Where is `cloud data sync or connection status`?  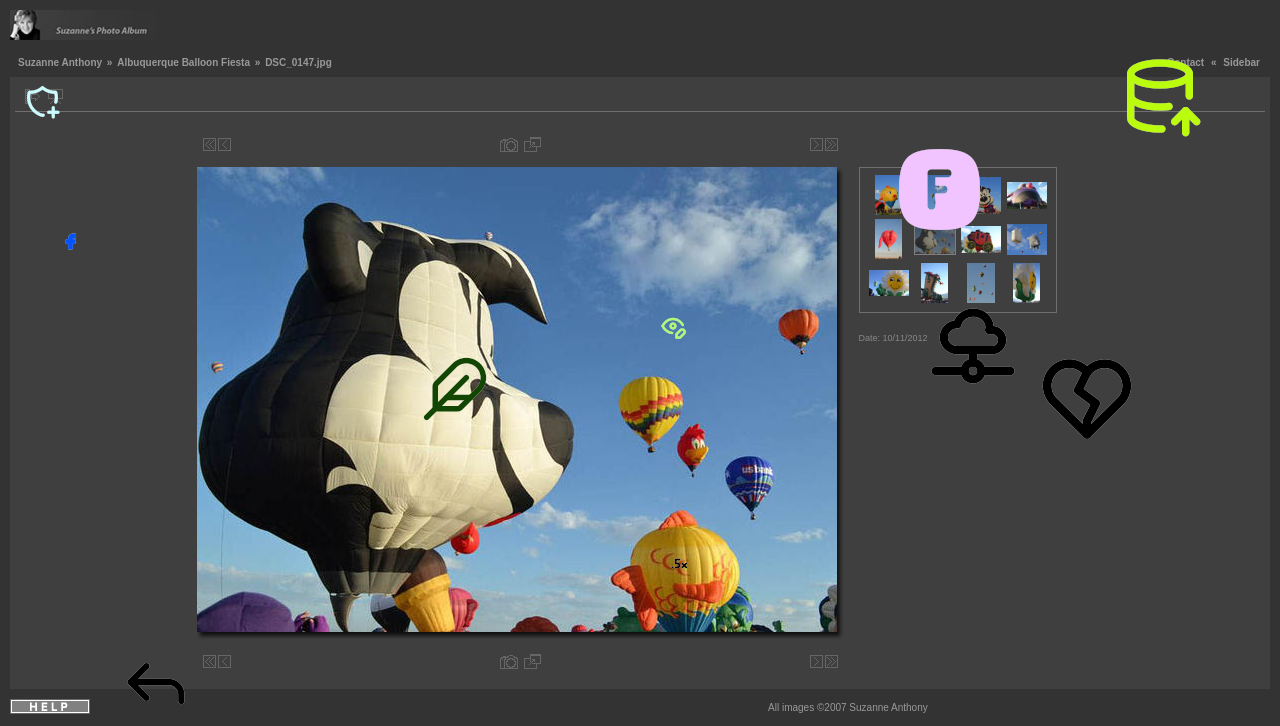 cloud data sync or connection status is located at coordinates (973, 346).